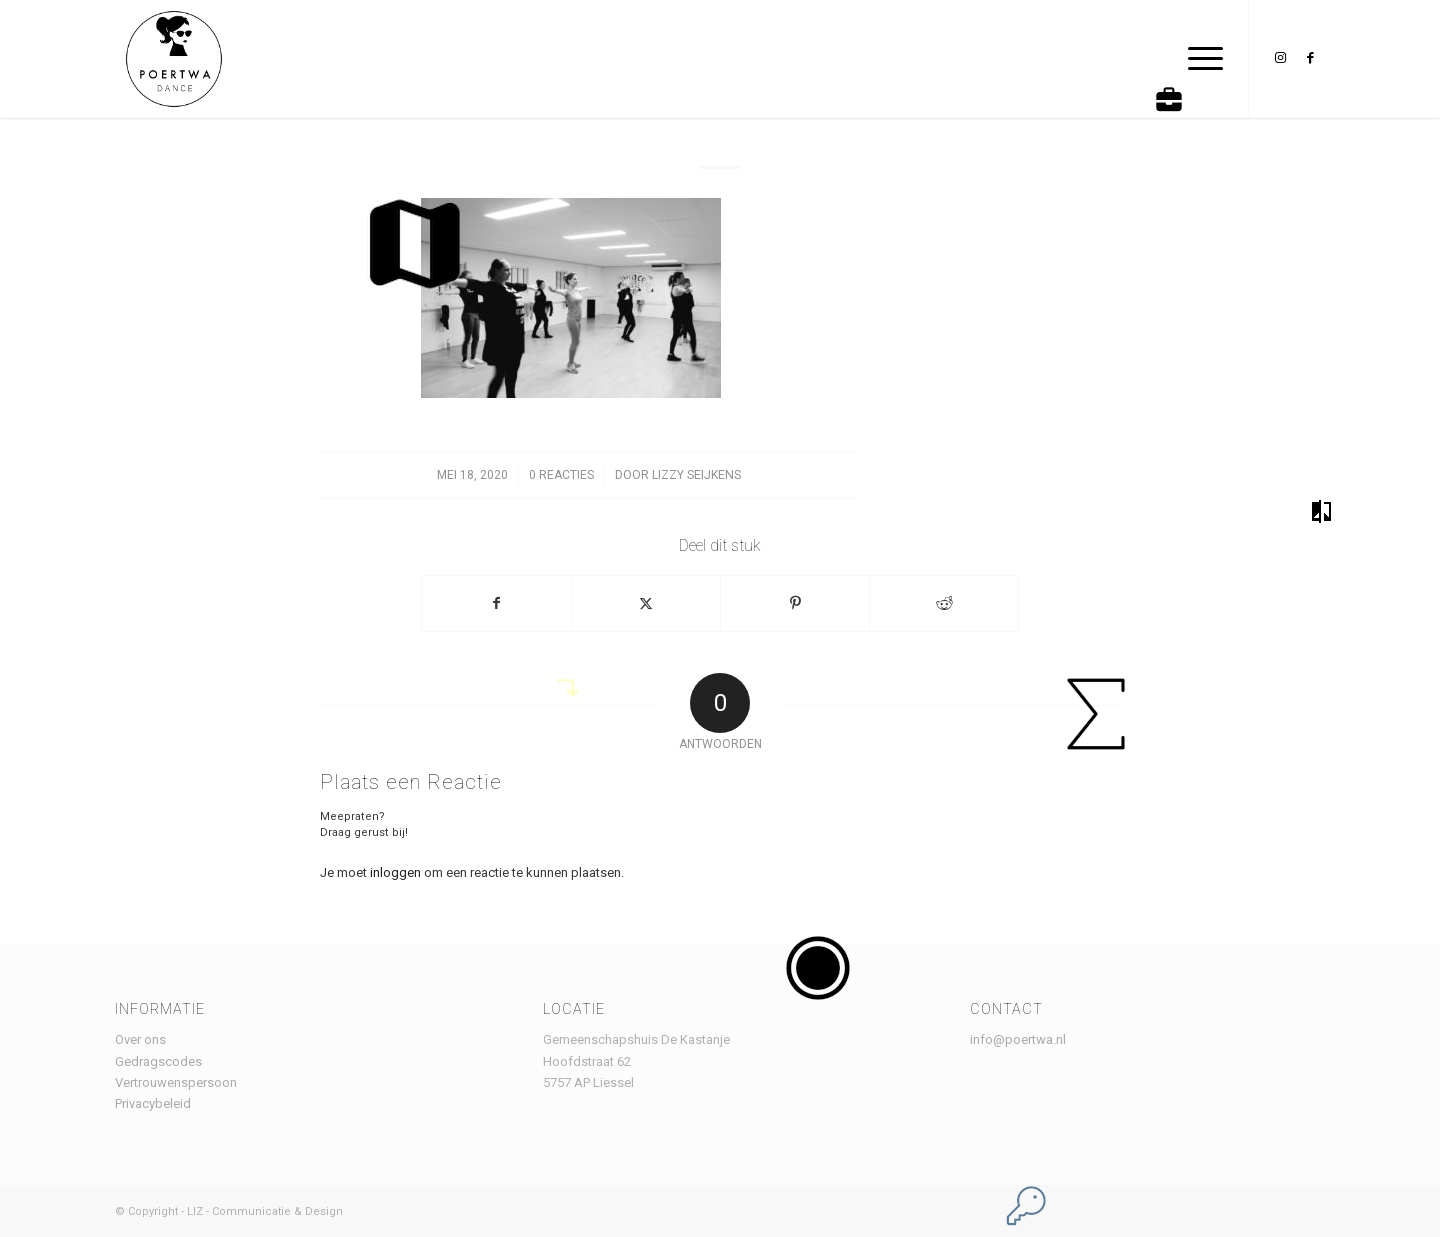 The width and height of the screenshot is (1440, 1237). I want to click on selected option in a radio button group, so click(818, 968).